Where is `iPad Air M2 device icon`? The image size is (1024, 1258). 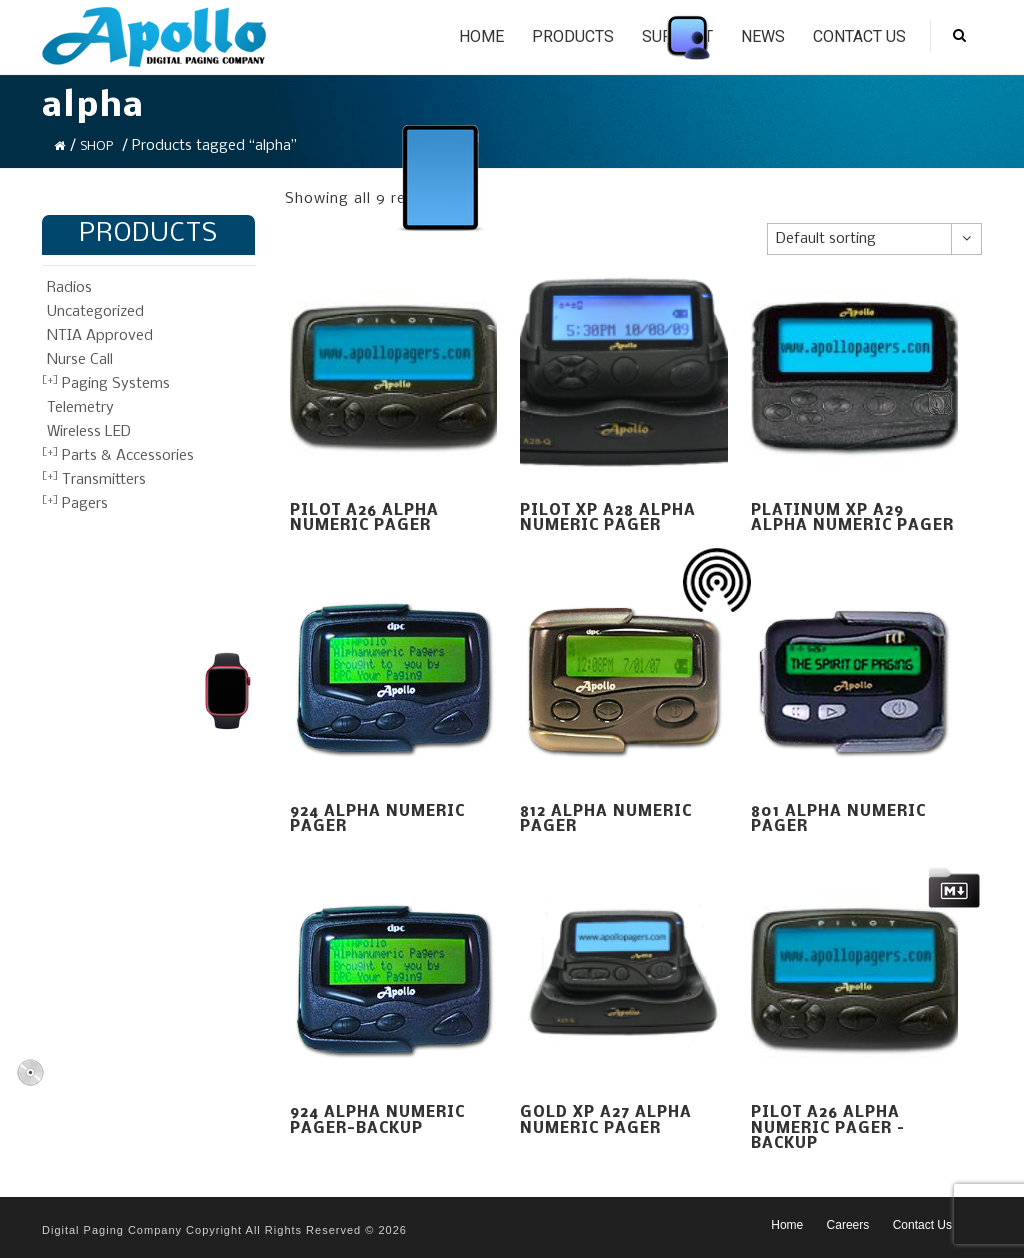 iPad Air M2 device icon is located at coordinates (440, 178).